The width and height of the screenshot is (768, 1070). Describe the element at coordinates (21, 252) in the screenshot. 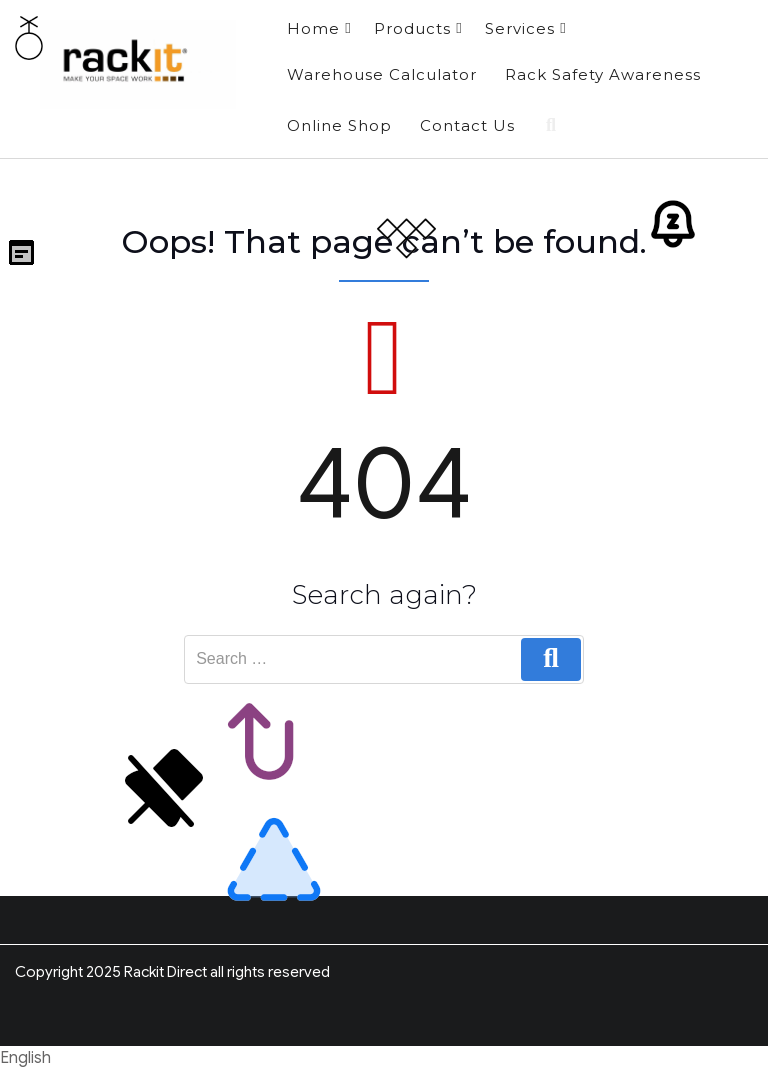

I see `open rich text editor` at that location.